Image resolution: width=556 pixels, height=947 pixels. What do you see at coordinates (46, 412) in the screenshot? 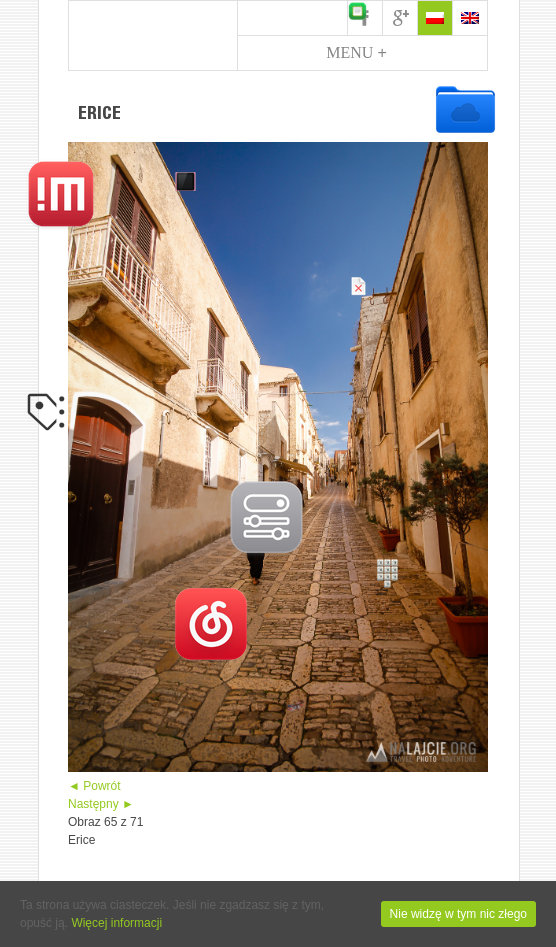
I see `view or manage music tags` at bounding box center [46, 412].